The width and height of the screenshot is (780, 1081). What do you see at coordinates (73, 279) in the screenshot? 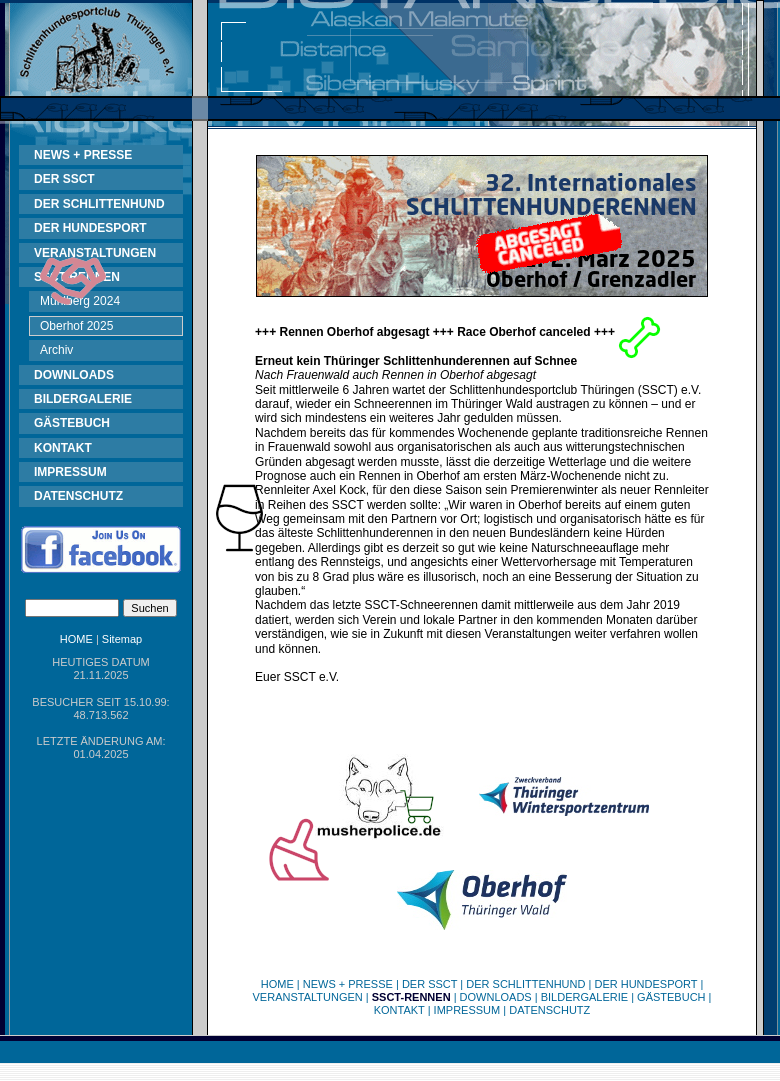
I see `indicates a partnership or collaboration` at bounding box center [73, 279].